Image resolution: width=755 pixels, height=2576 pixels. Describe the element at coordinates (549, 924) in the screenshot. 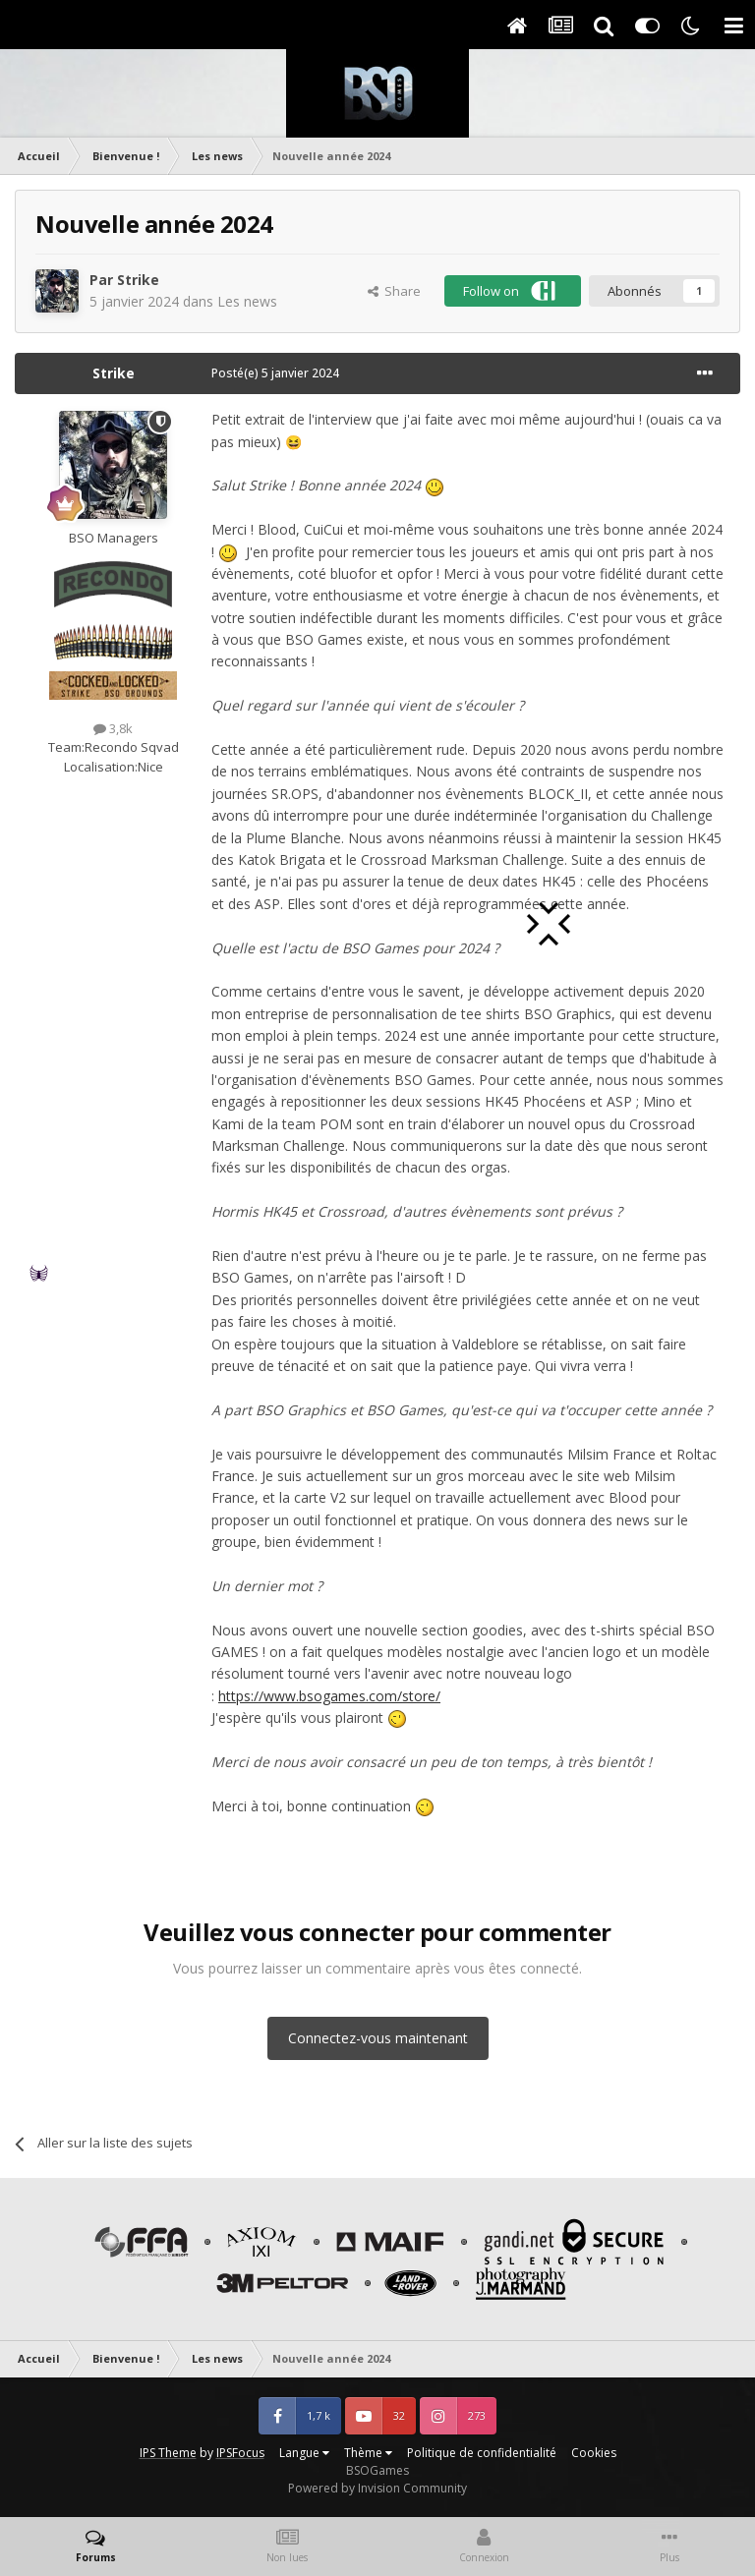

I see `center or focus on a target point` at that location.